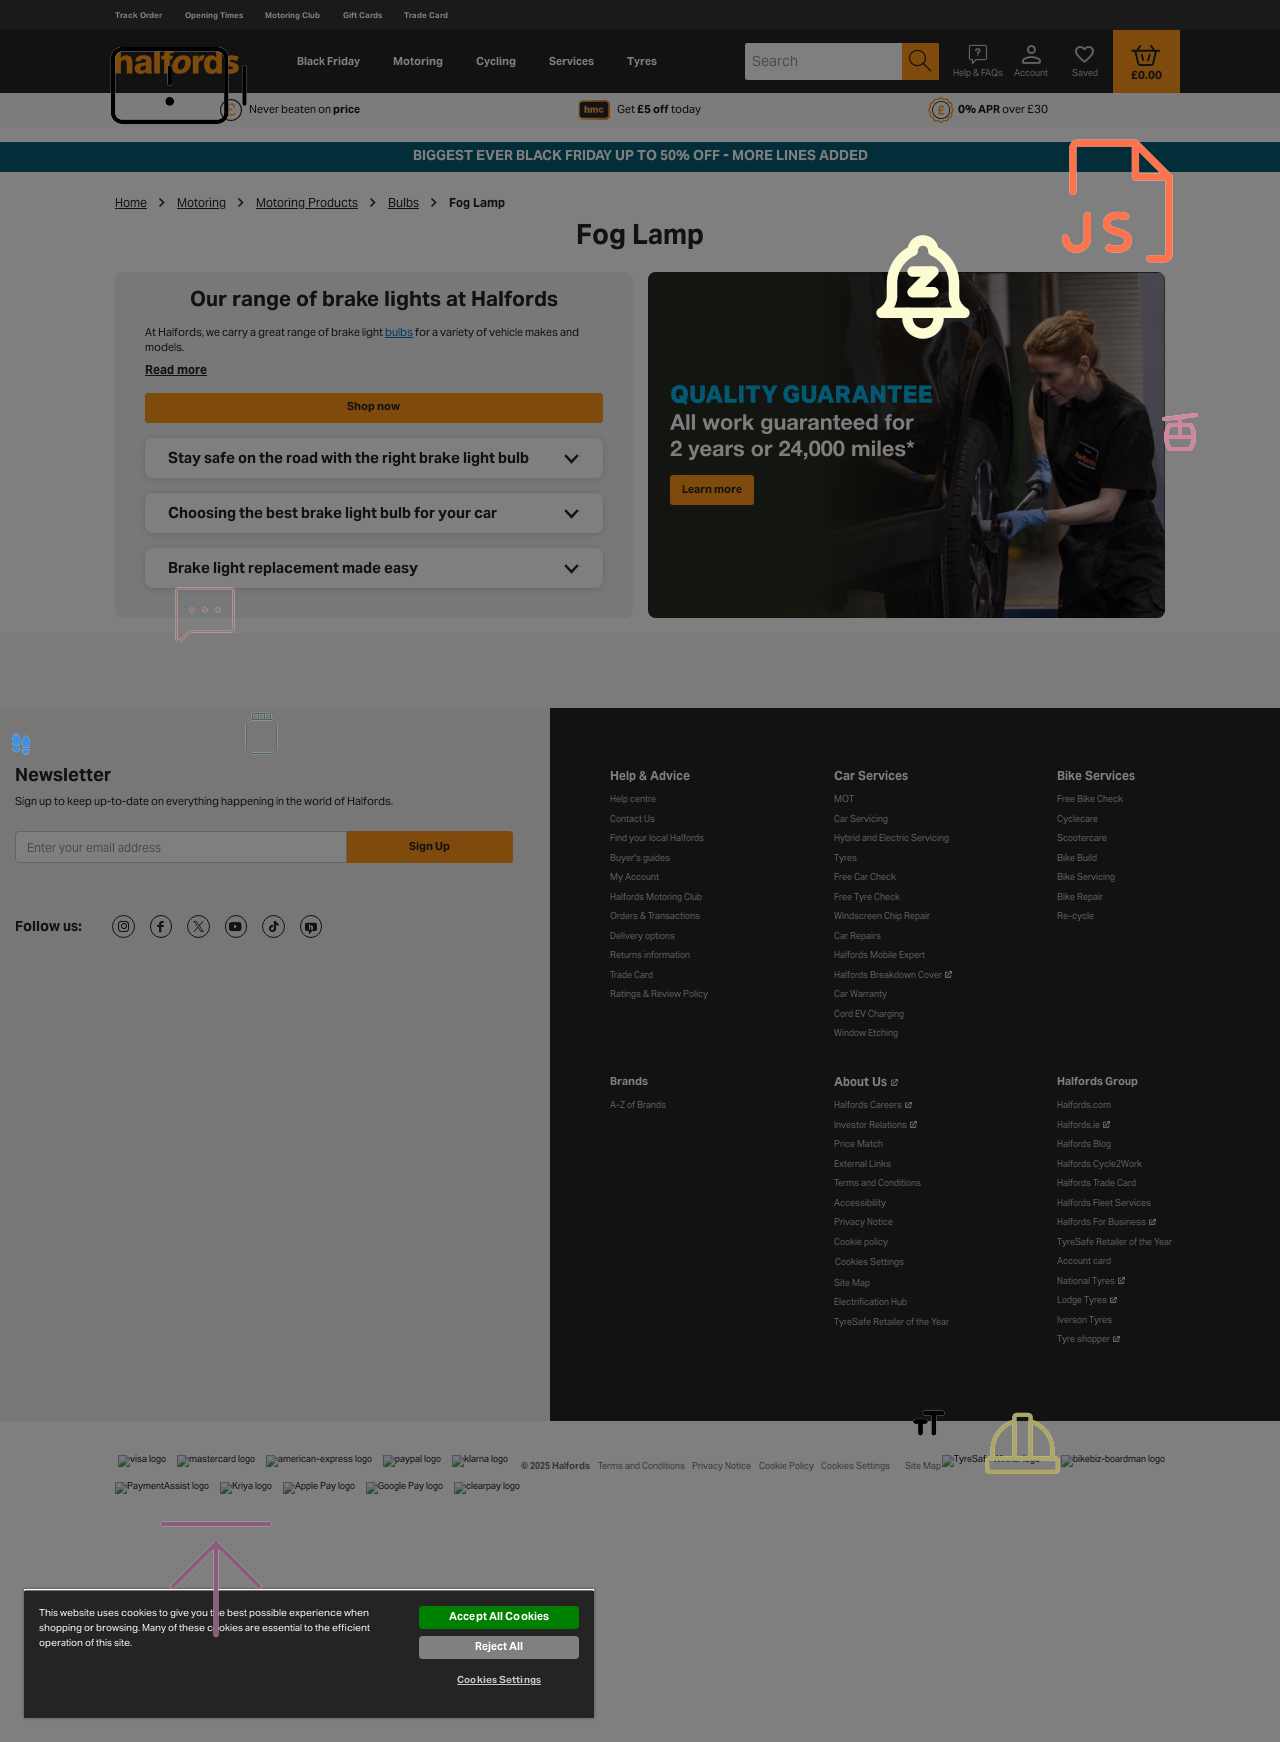 This screenshot has height=1742, width=1280. Describe the element at coordinates (1022, 1447) in the screenshot. I see `access construction or work site settings` at that location.